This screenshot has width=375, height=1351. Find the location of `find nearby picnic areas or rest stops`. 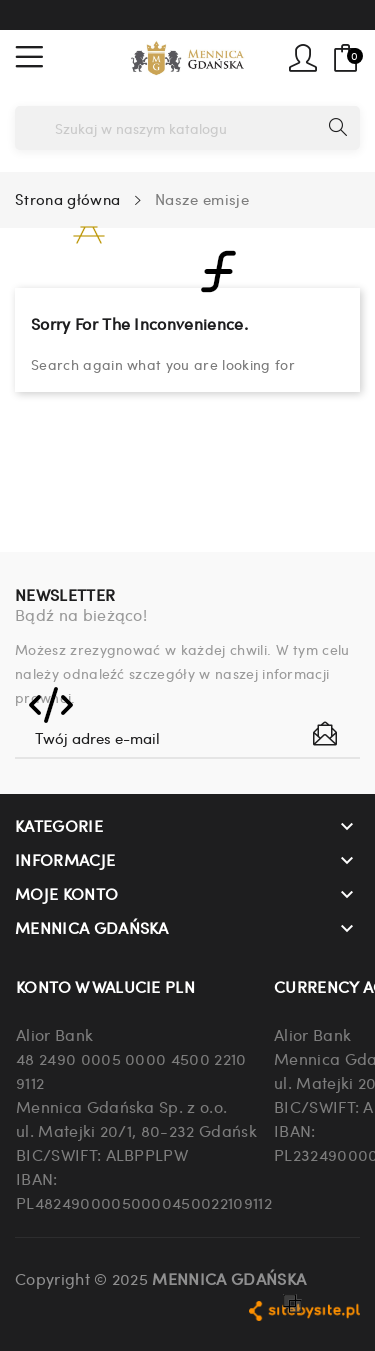

find nearby picnic areas or rest stops is located at coordinates (89, 235).